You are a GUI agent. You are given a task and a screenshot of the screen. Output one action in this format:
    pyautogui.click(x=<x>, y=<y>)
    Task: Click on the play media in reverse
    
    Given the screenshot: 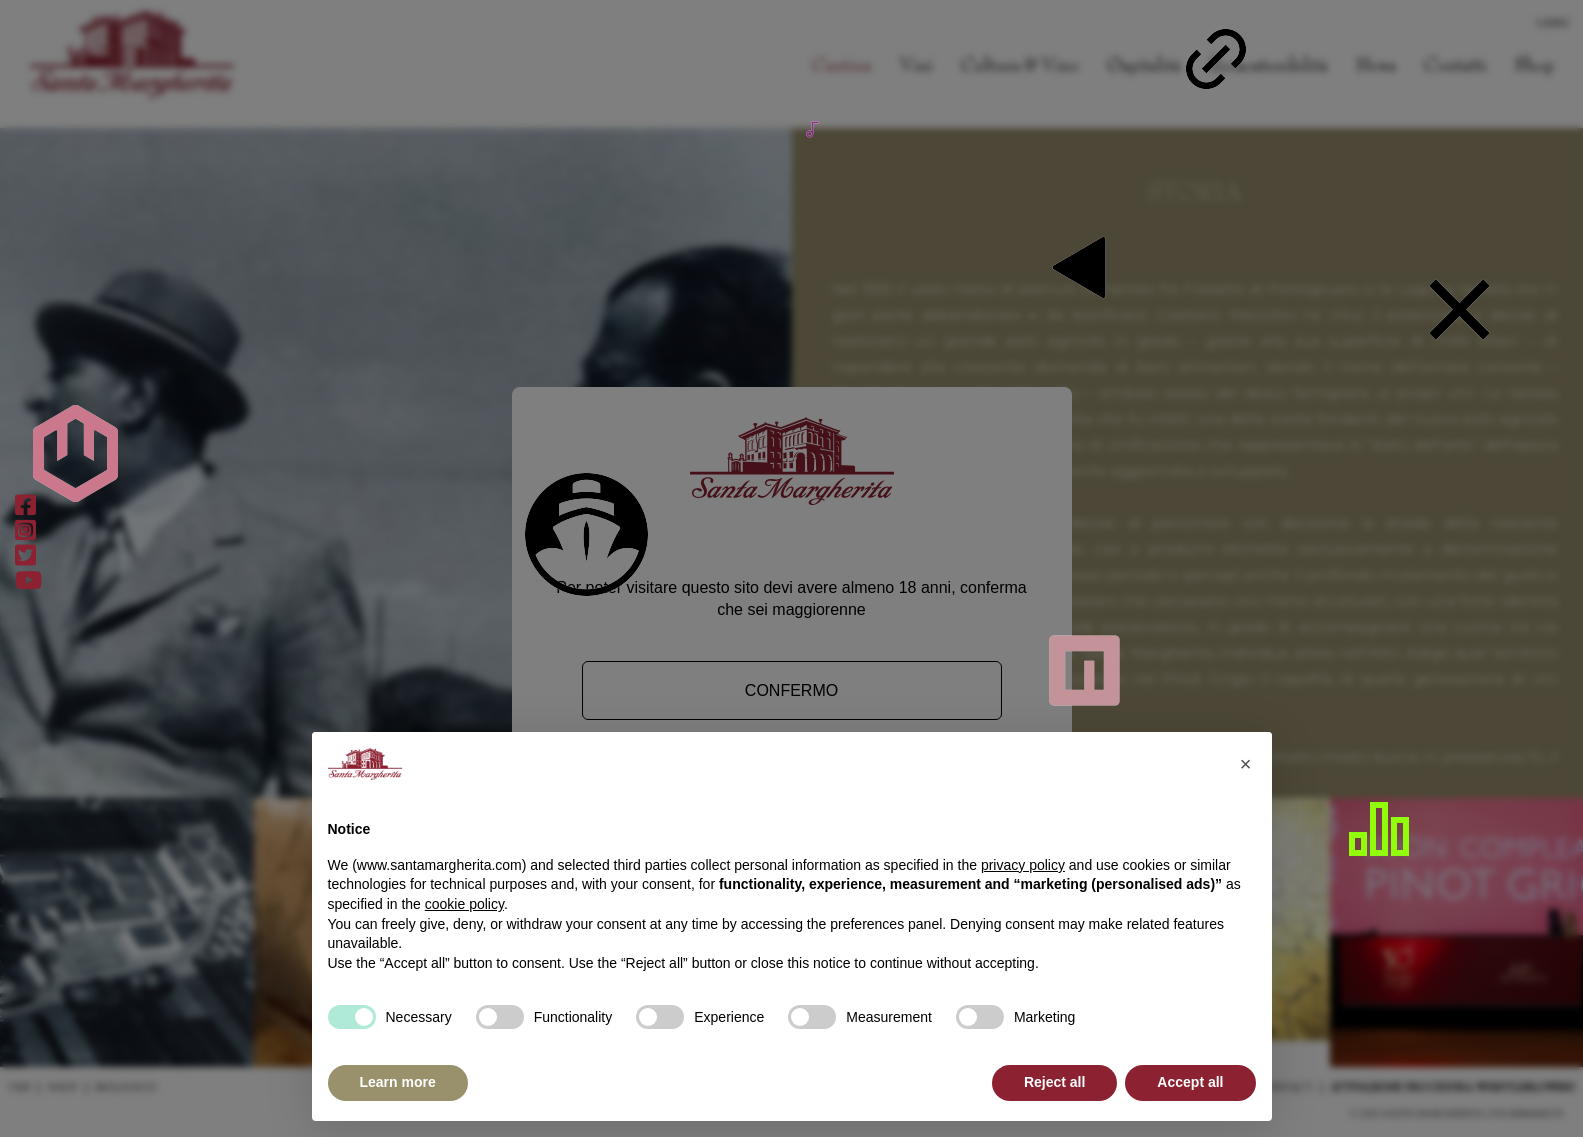 What is the action you would take?
    pyautogui.click(x=1082, y=267)
    